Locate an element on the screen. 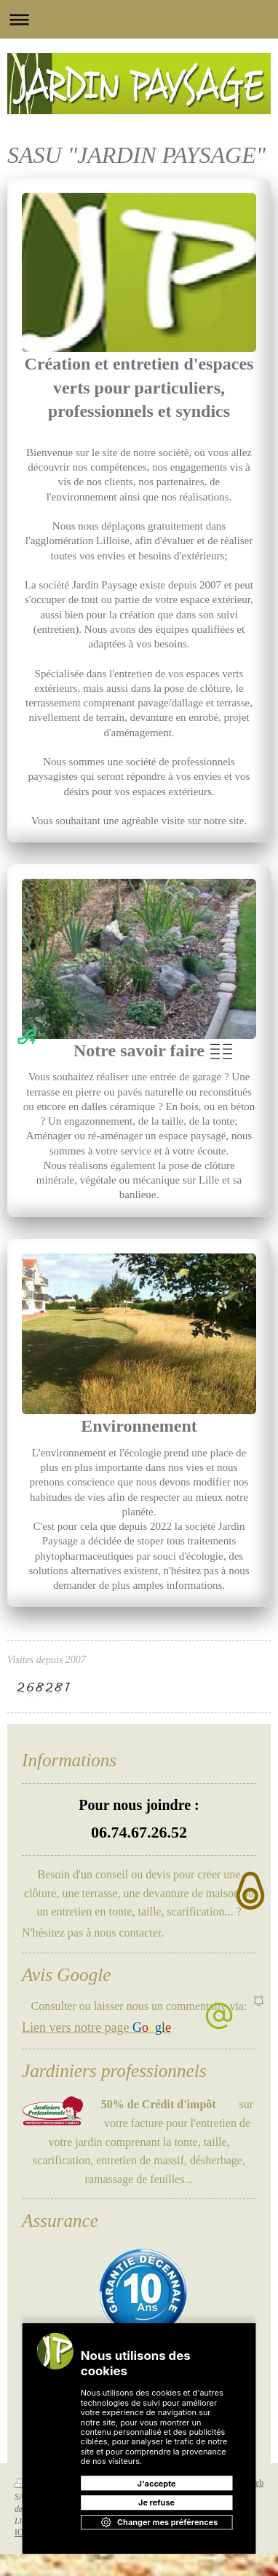 Image resolution: width=278 pixels, height=2576 pixels. browse healthy food or recipe options is located at coordinates (250, 1891).